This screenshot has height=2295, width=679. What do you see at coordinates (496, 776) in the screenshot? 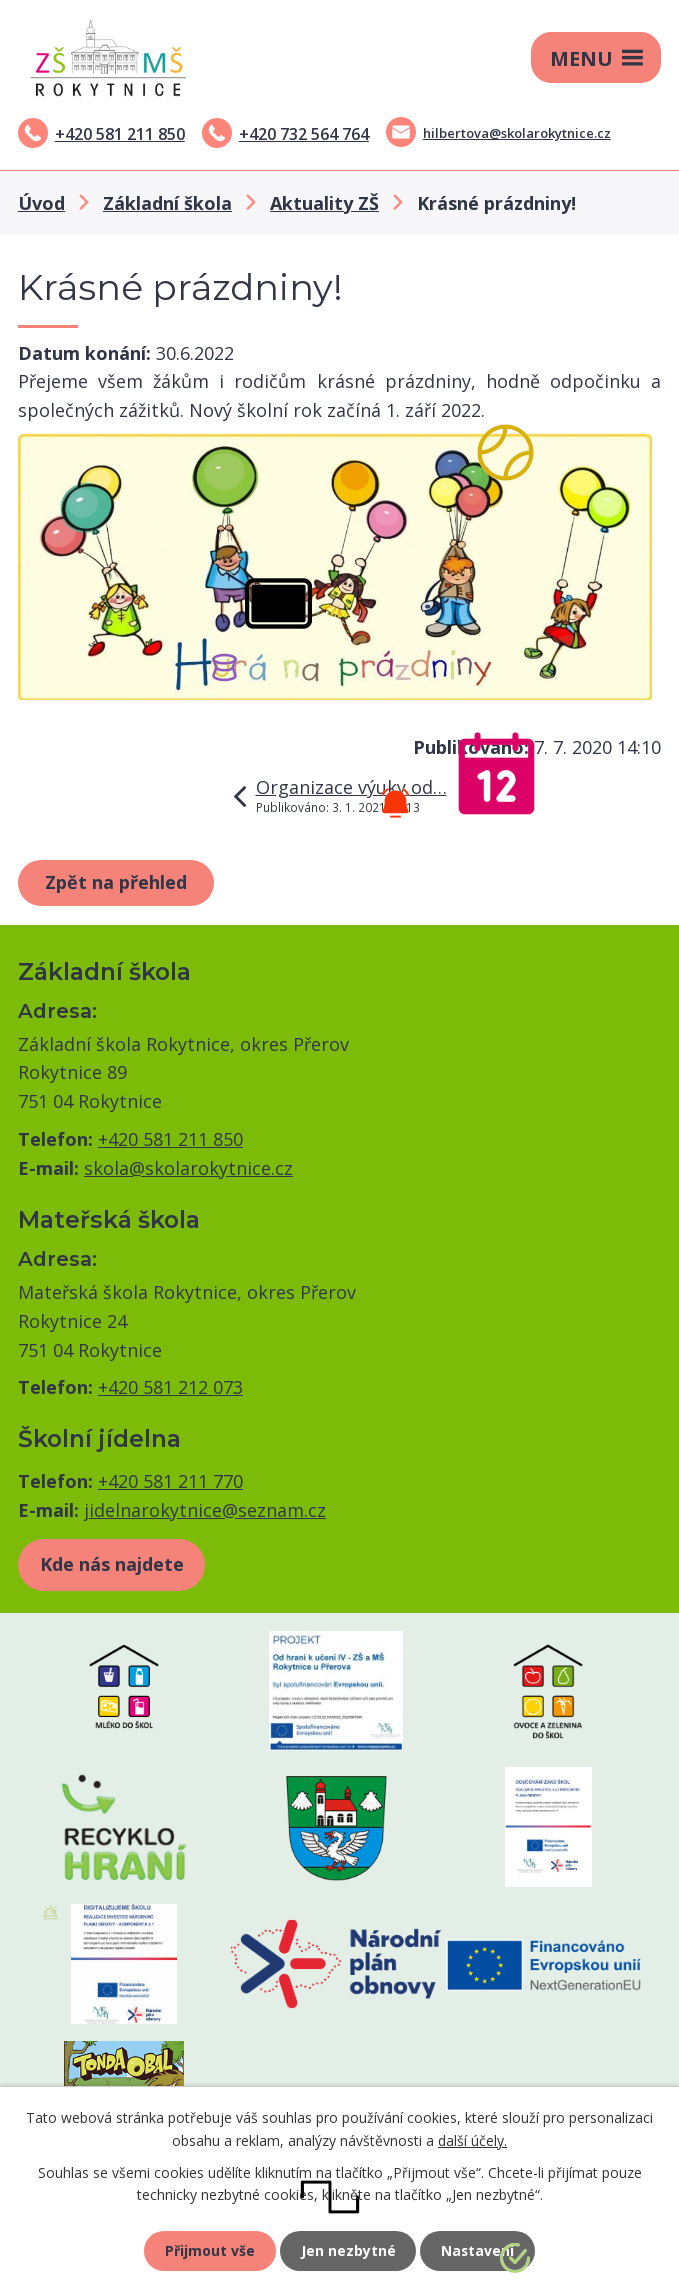
I see `open calendar or date picker` at bounding box center [496, 776].